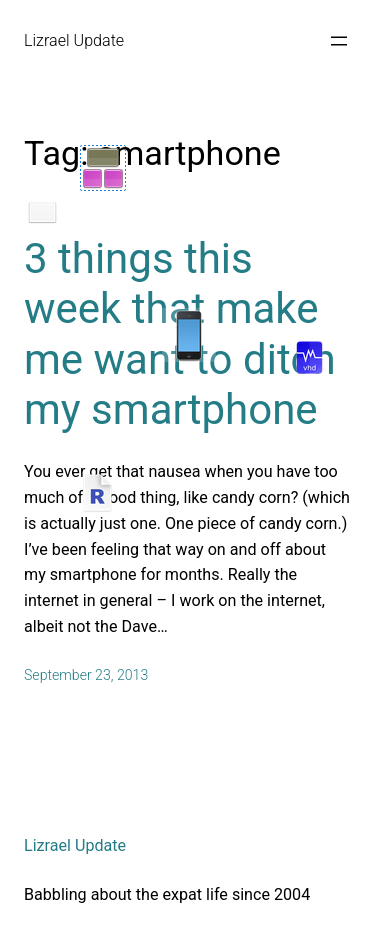  What do you see at coordinates (103, 168) in the screenshot?
I see `select all items in the current view` at bounding box center [103, 168].